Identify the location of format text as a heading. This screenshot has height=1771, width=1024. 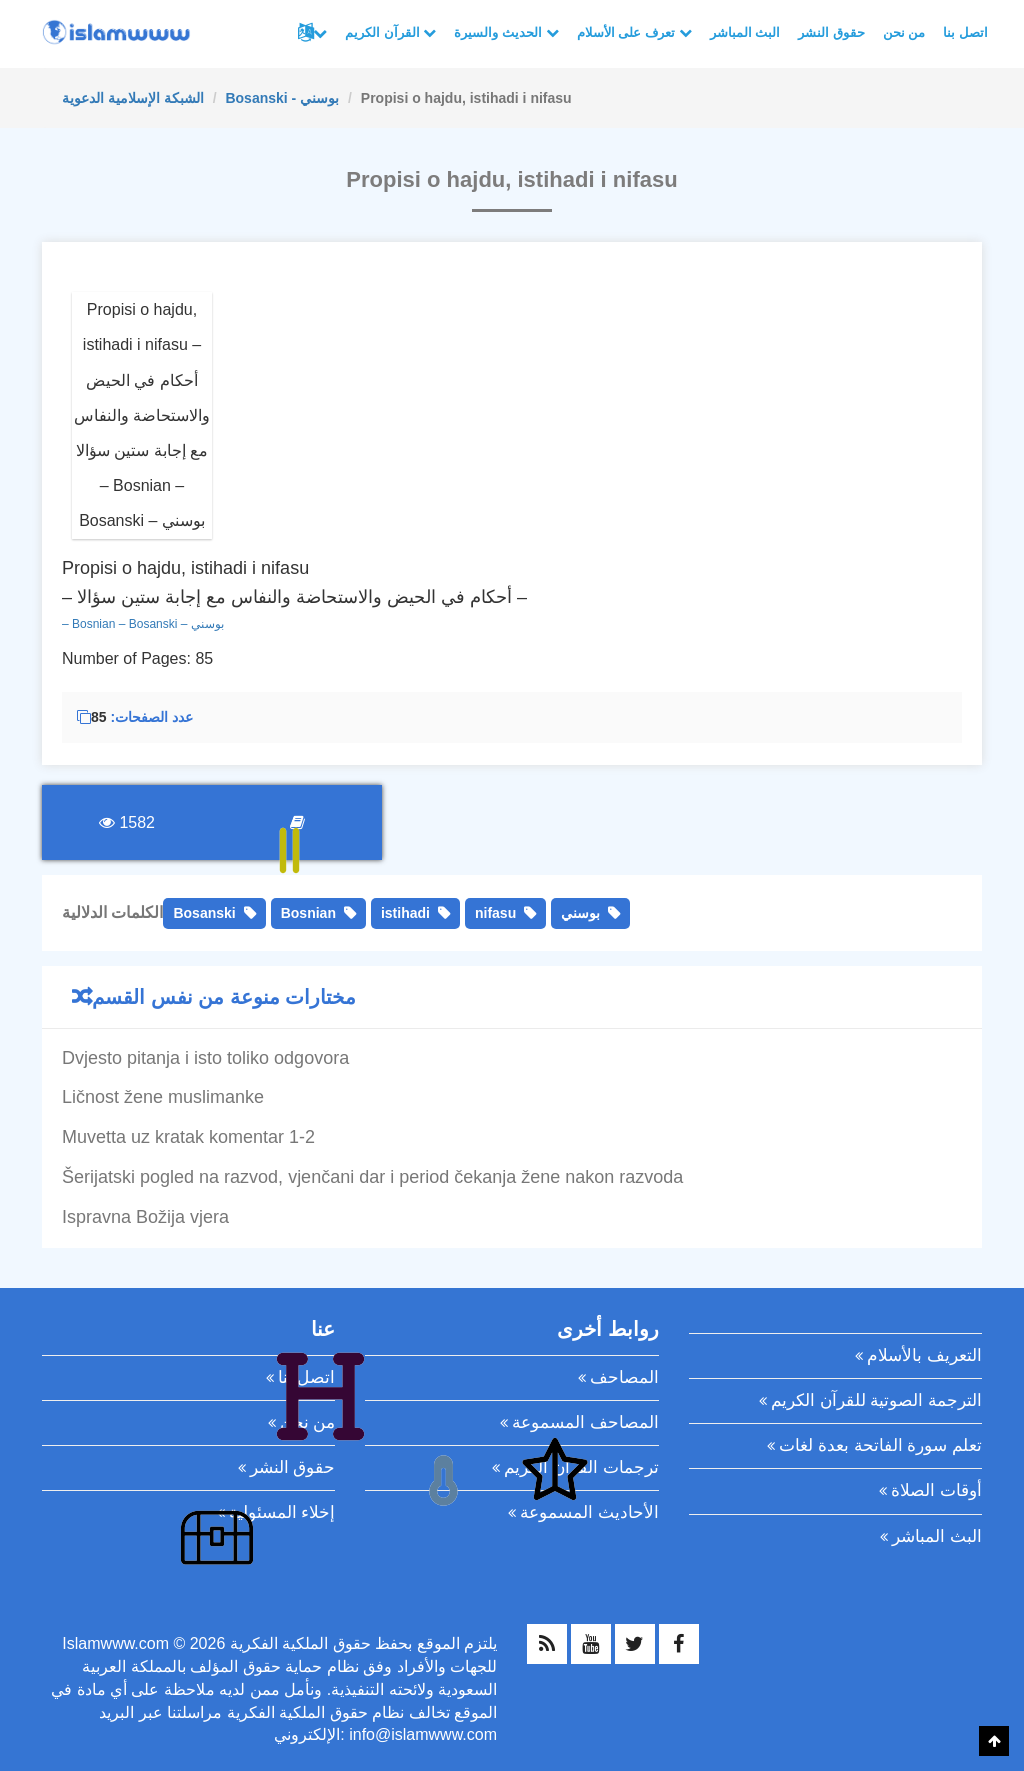
(320, 1396).